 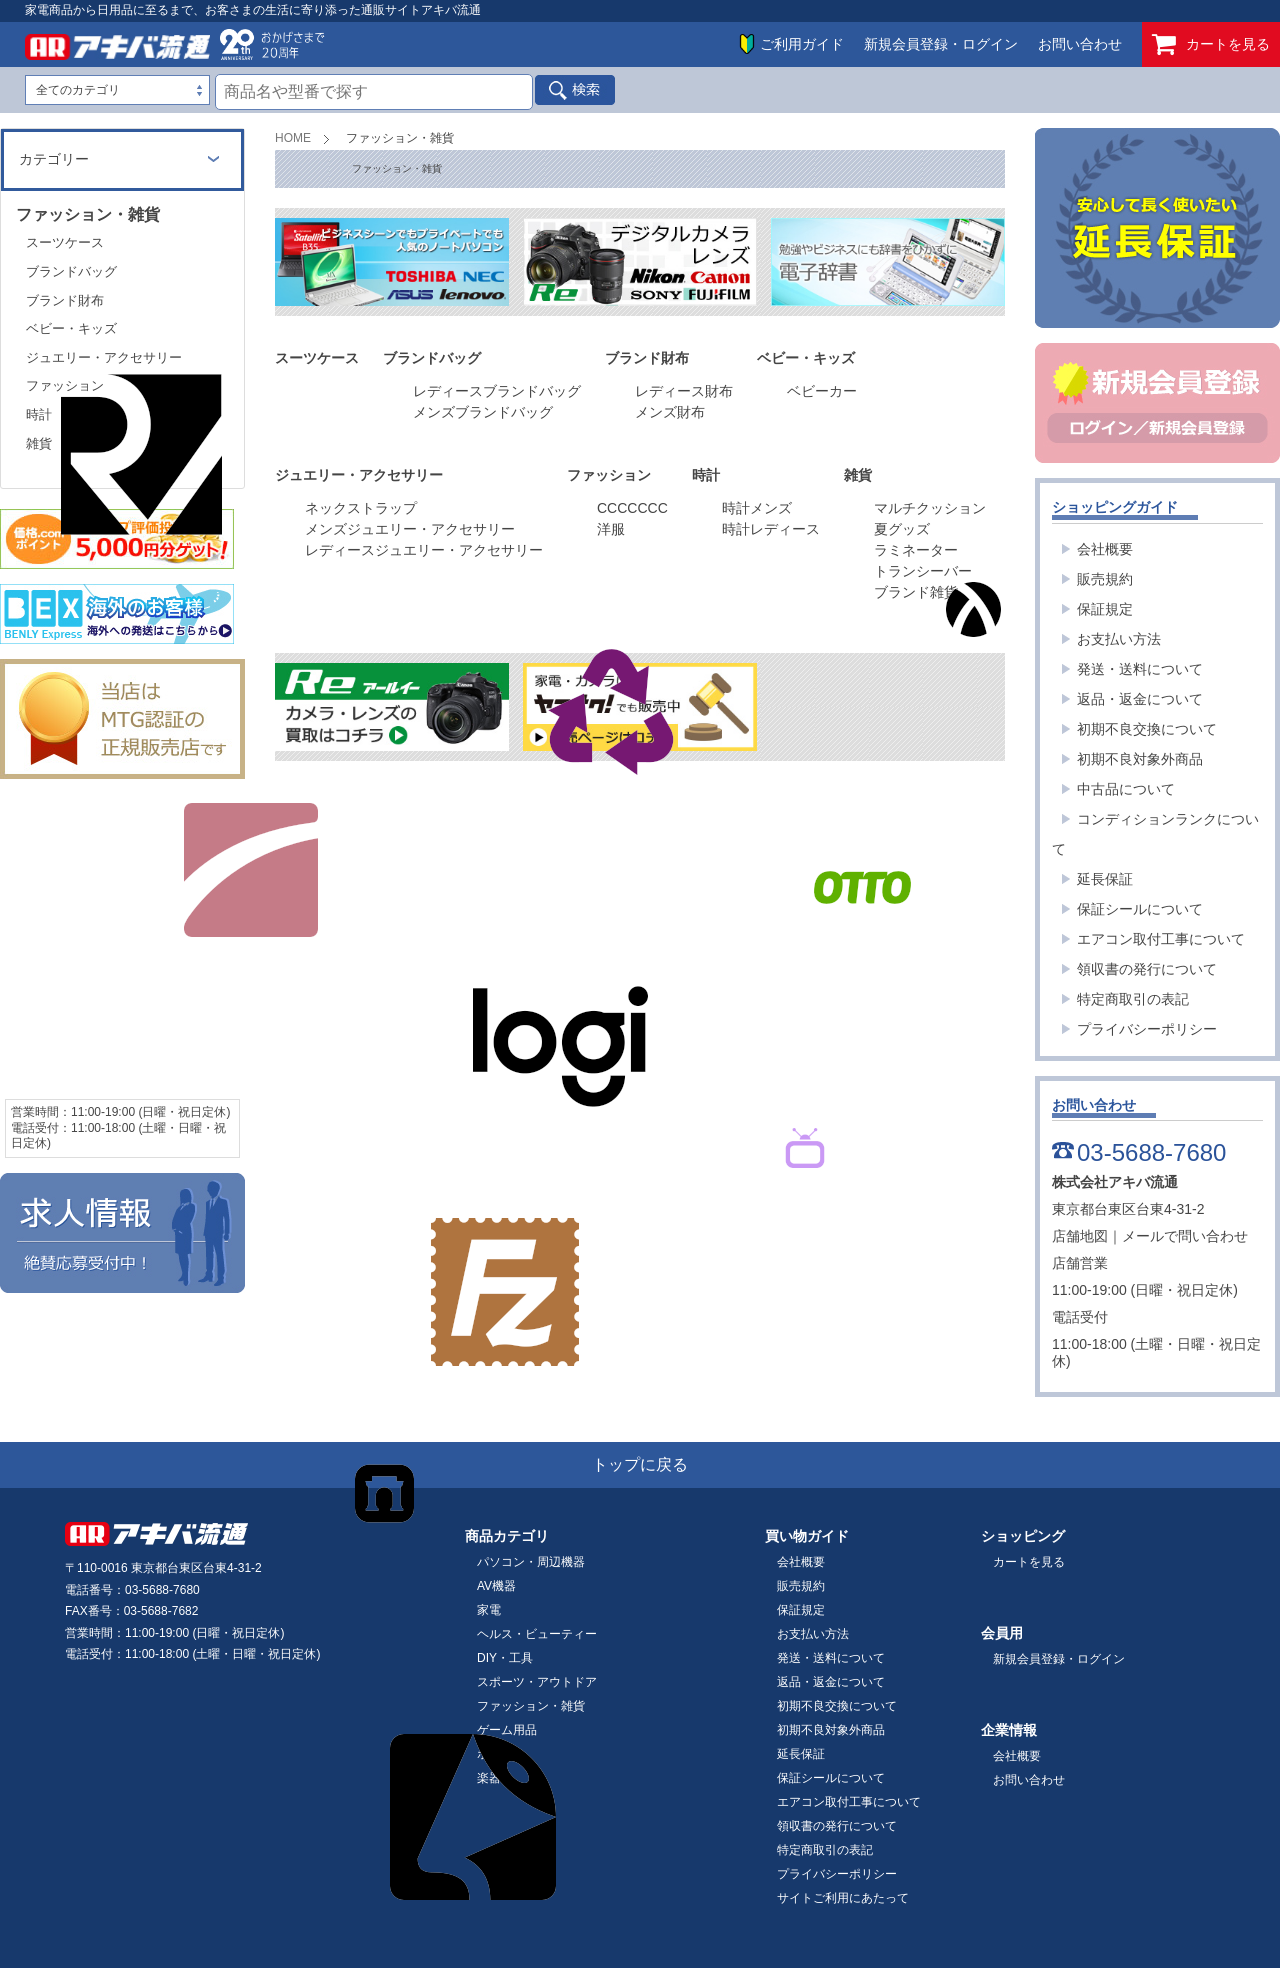 What do you see at coordinates (973, 609) in the screenshot?
I see `racket programming language logo` at bounding box center [973, 609].